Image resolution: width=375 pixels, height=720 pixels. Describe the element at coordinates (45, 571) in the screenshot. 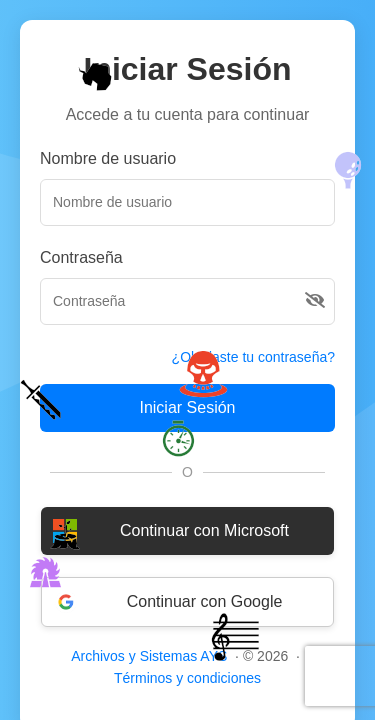

I see `sawmill or lumber processing facility` at that location.